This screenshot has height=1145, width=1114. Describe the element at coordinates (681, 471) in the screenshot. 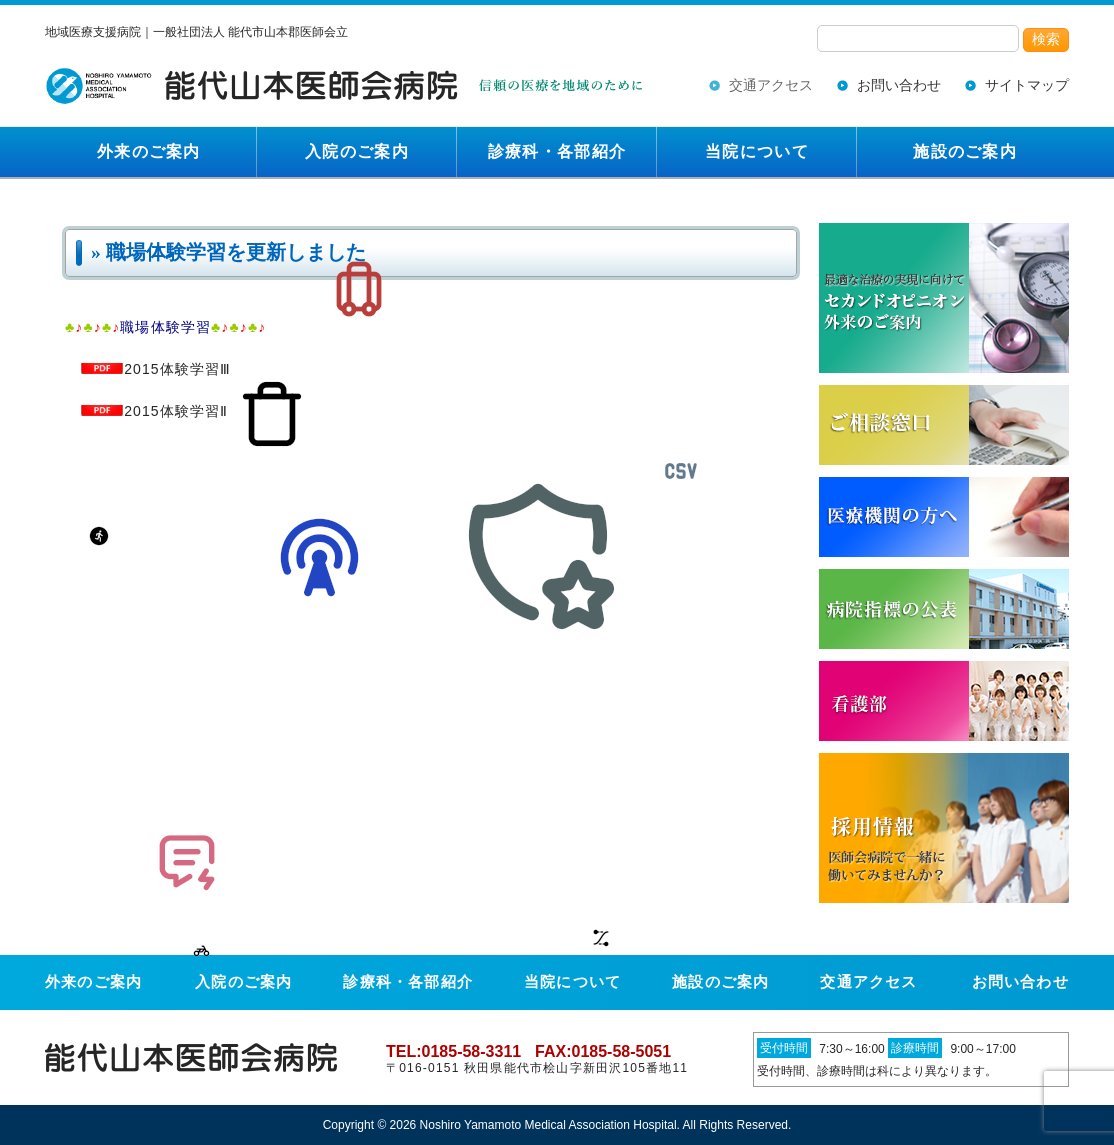

I see `export data as a CSV file` at that location.